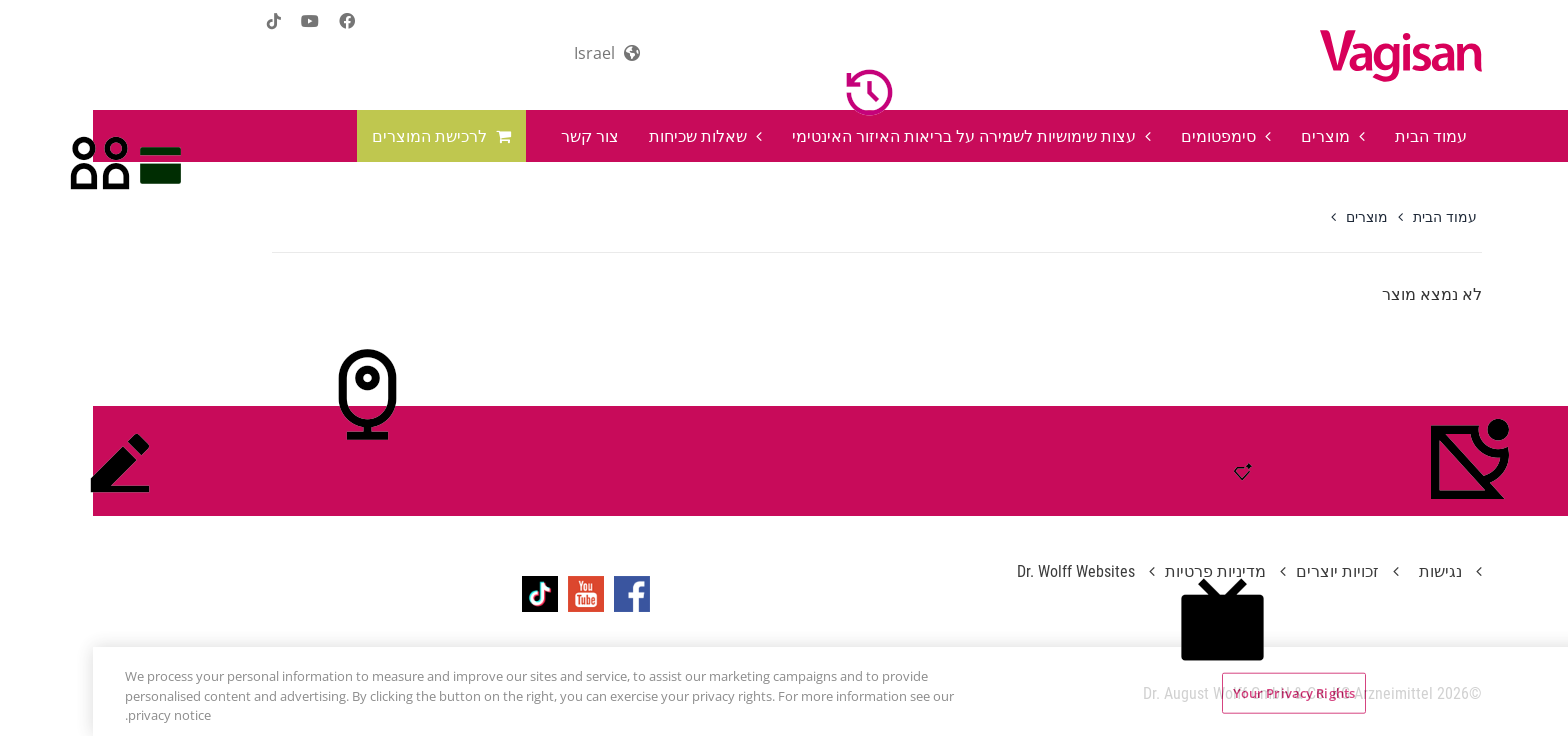  Describe the element at coordinates (1243, 472) in the screenshot. I see `premium or luxury feature indicator` at that location.